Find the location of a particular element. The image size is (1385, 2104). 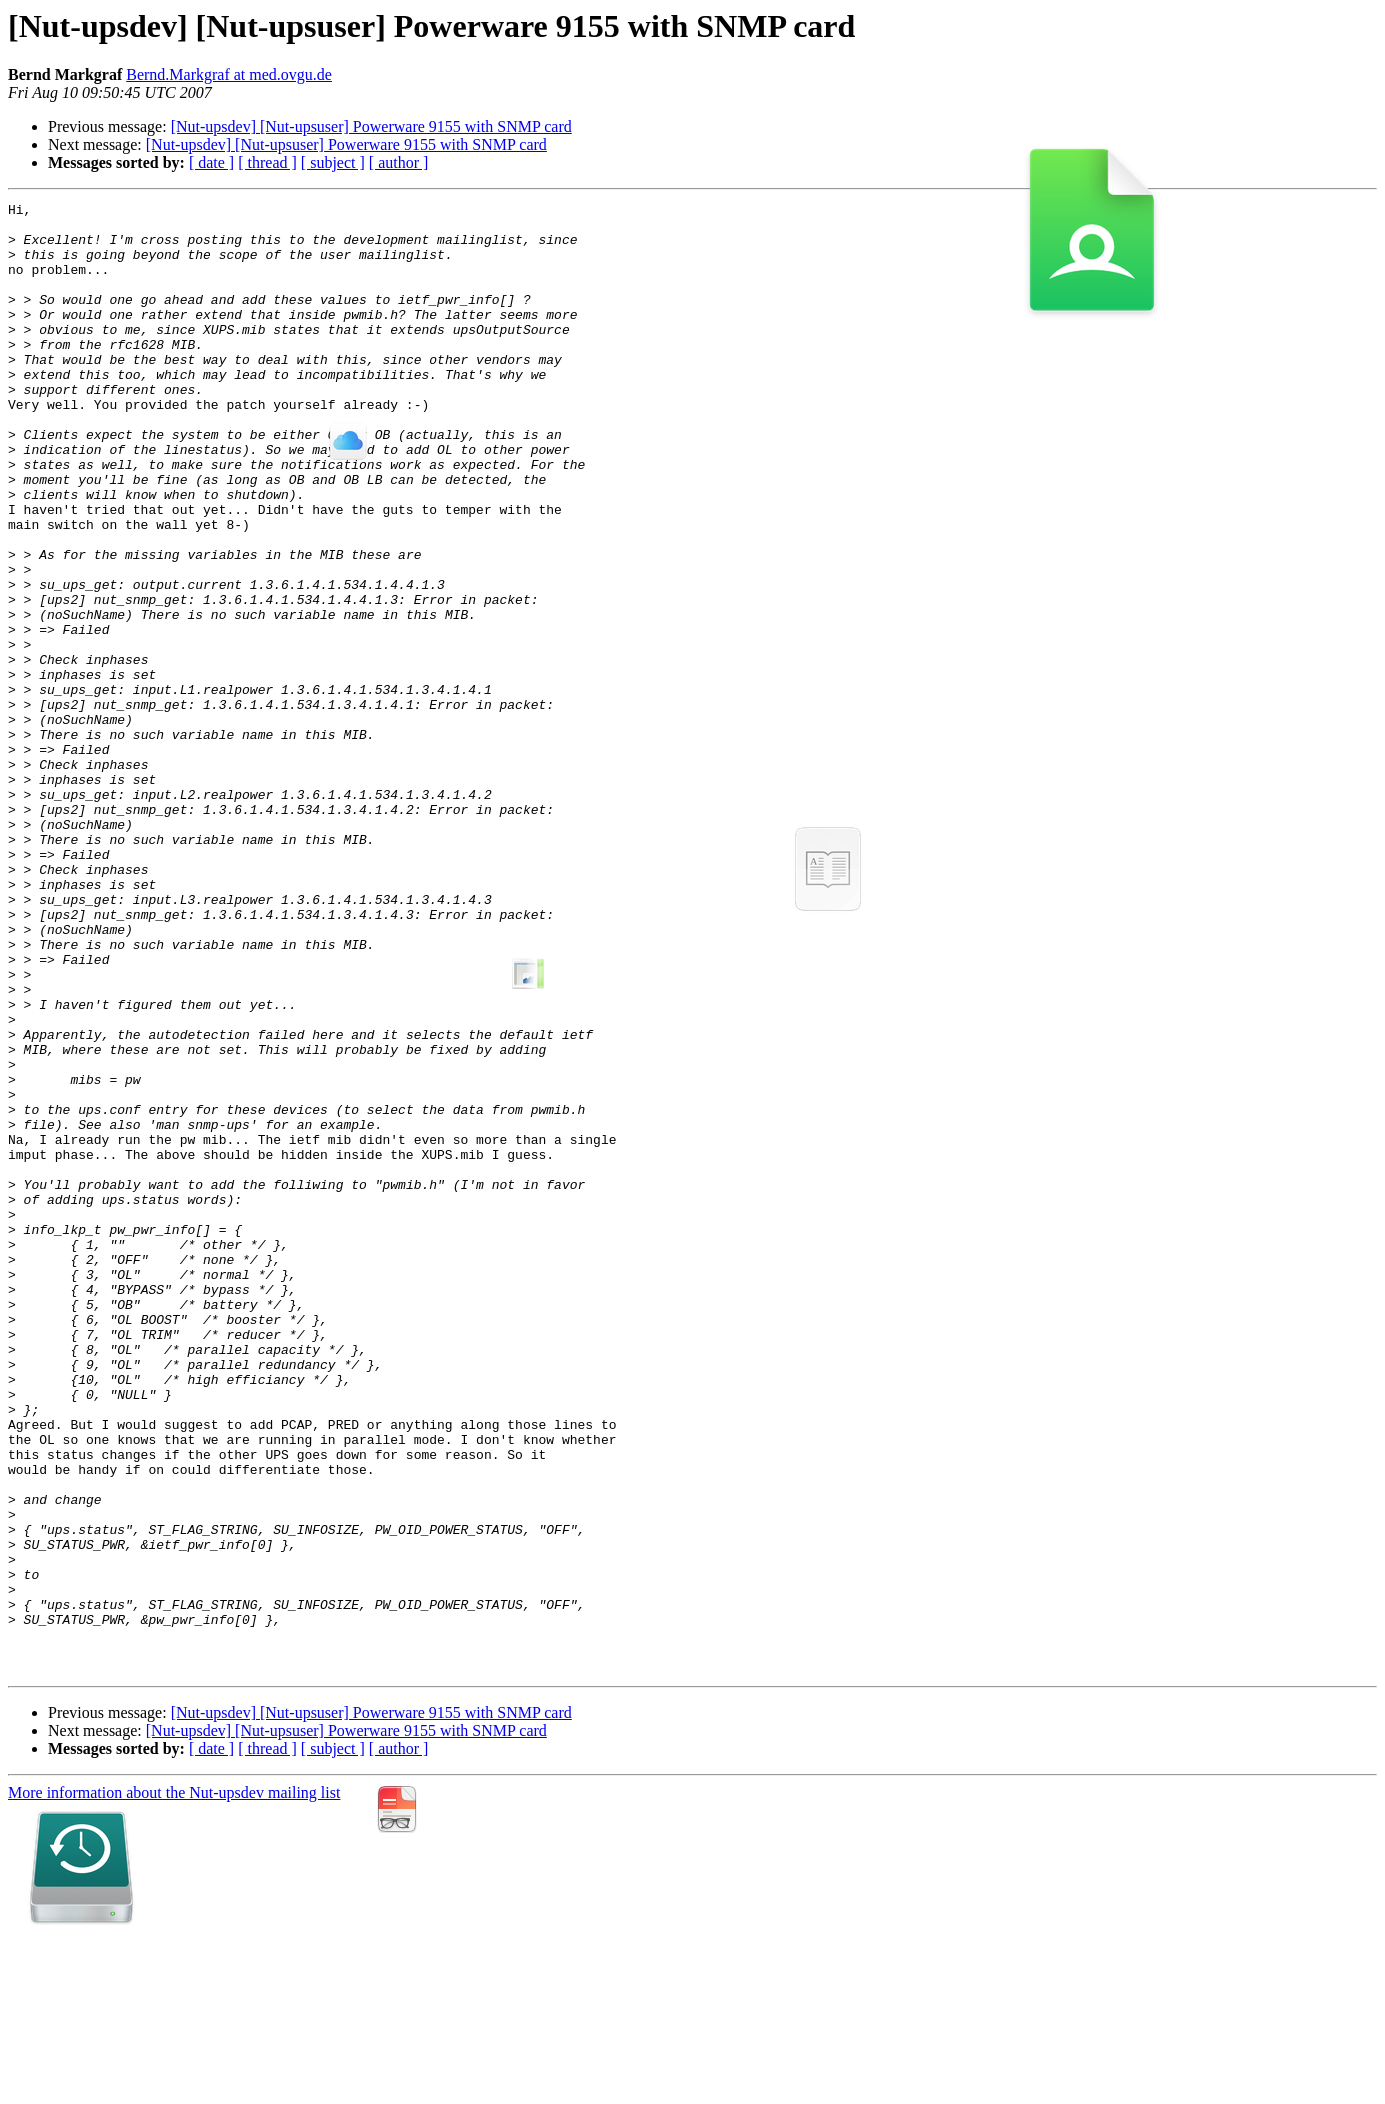

access iCloud storage and sync settings is located at coordinates (348, 441).